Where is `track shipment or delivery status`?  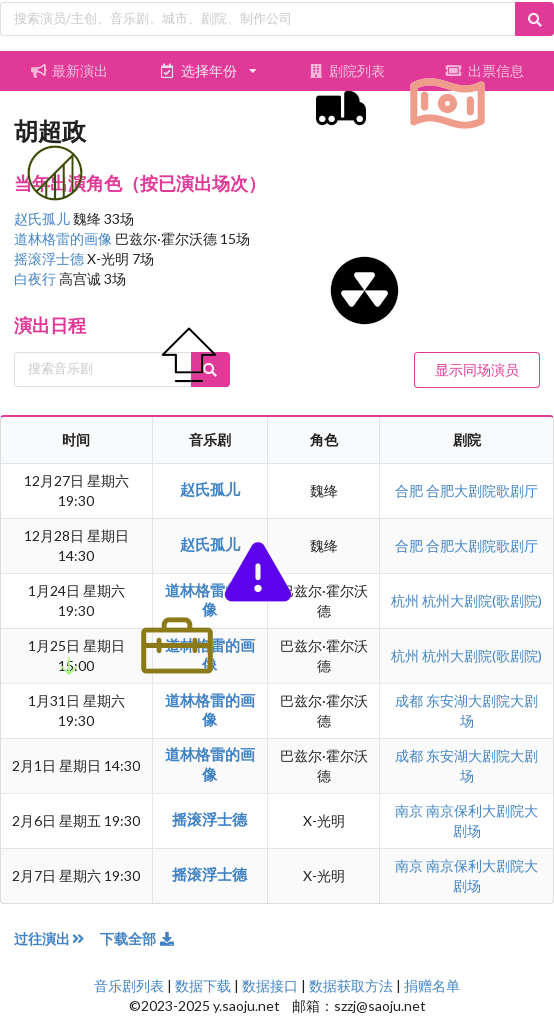
track shipment or delivery status is located at coordinates (341, 108).